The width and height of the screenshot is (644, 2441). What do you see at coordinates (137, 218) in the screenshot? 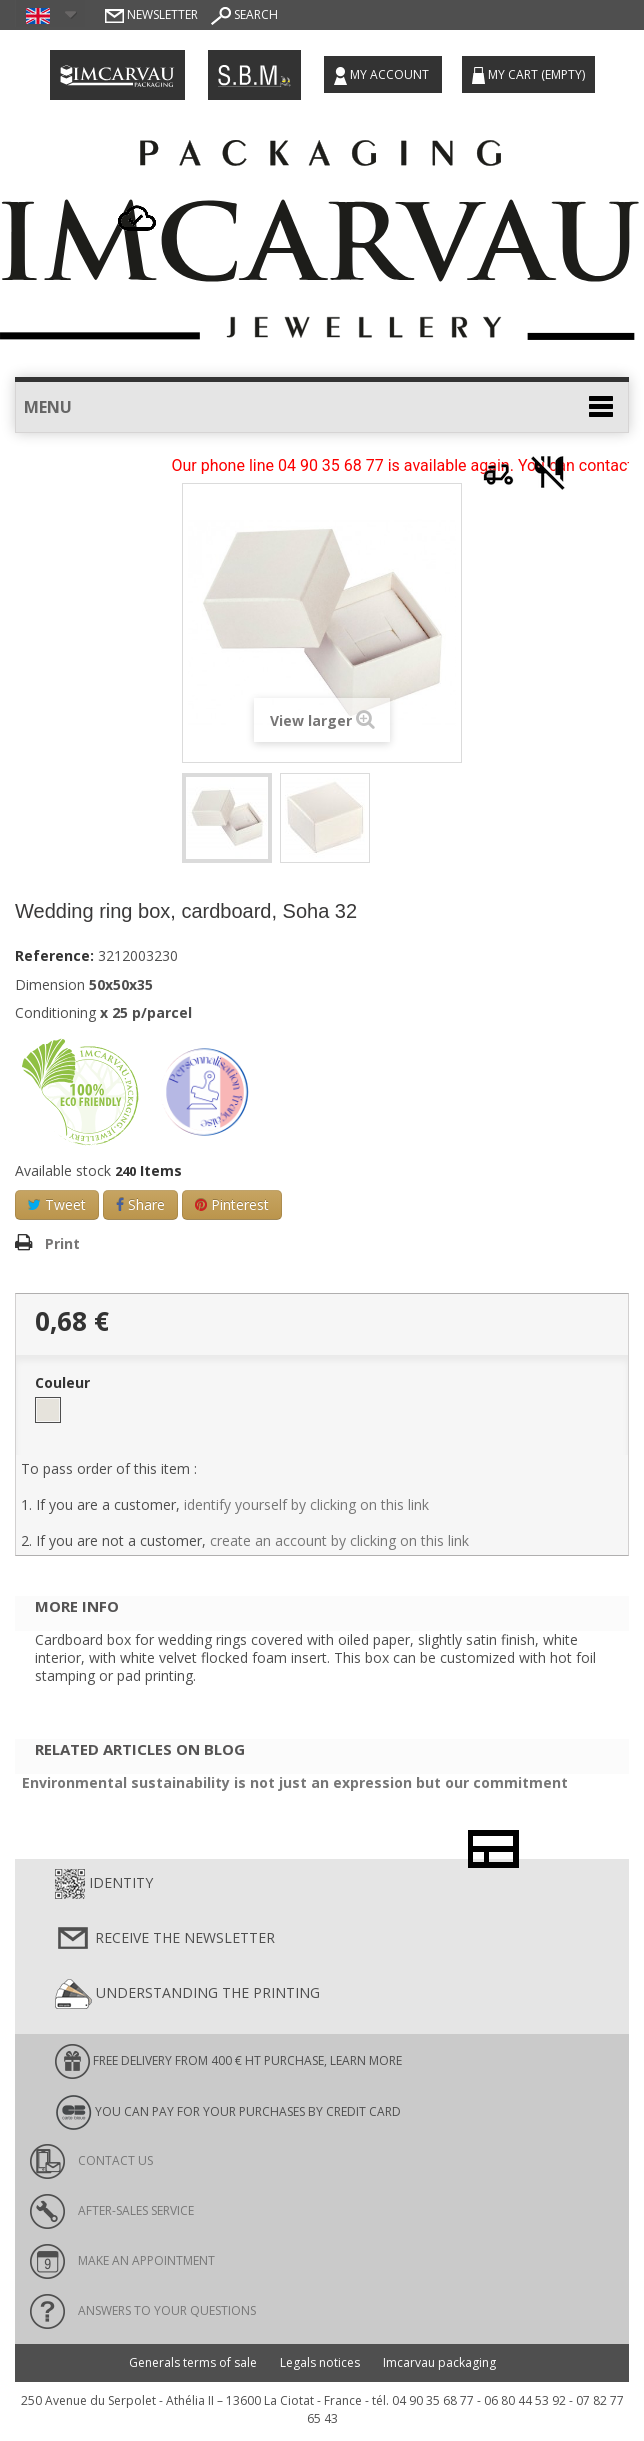
I see `file successfully uploaded to cloud` at bounding box center [137, 218].